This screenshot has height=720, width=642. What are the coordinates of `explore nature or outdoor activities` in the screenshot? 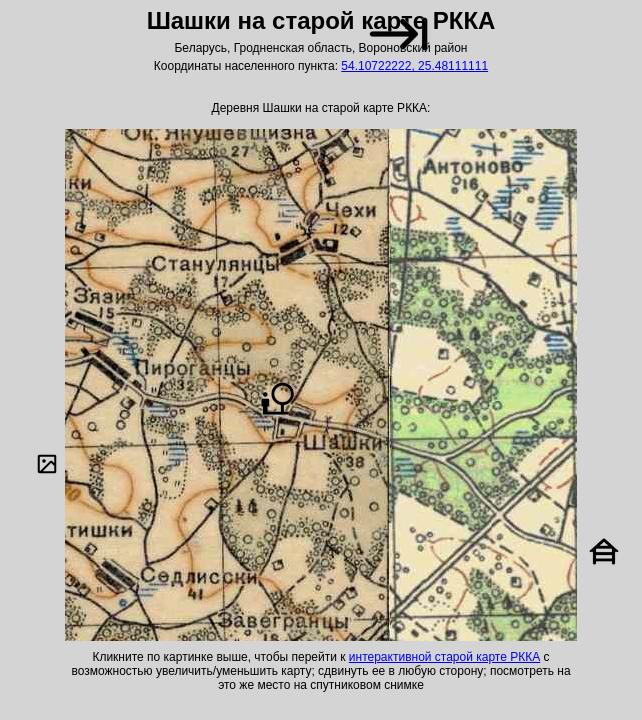 It's located at (277, 398).